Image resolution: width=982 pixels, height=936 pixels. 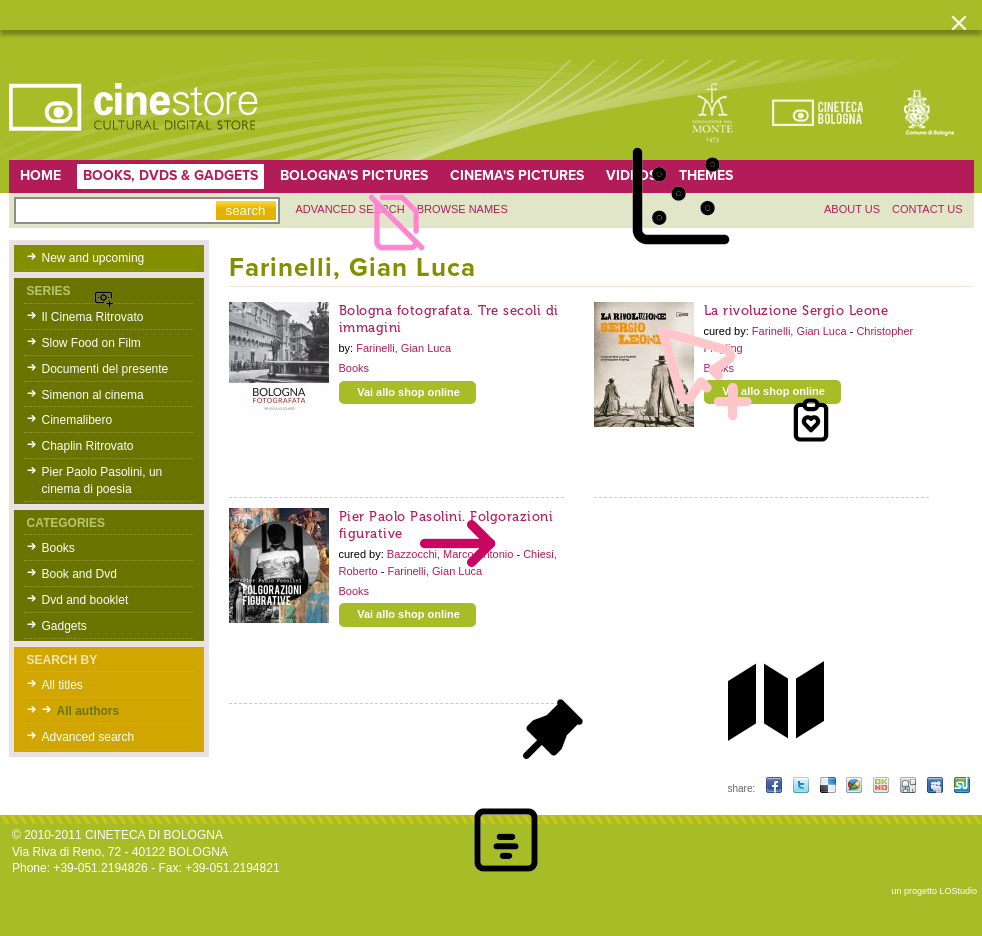 What do you see at coordinates (506, 840) in the screenshot?
I see `align content to bottom center of container` at bounding box center [506, 840].